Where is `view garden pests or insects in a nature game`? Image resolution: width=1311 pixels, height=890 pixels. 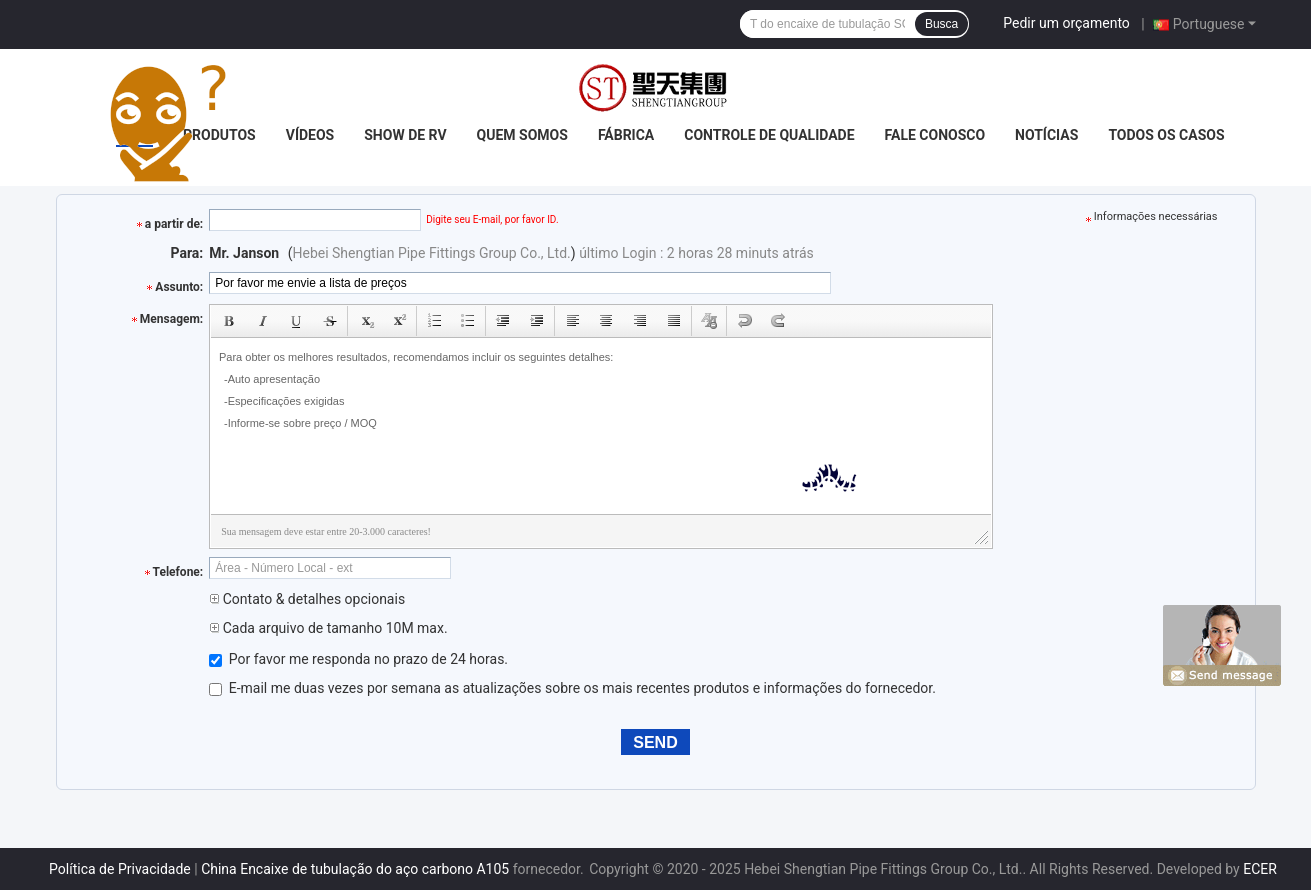 view garden pests or insects in a nature game is located at coordinates (829, 478).